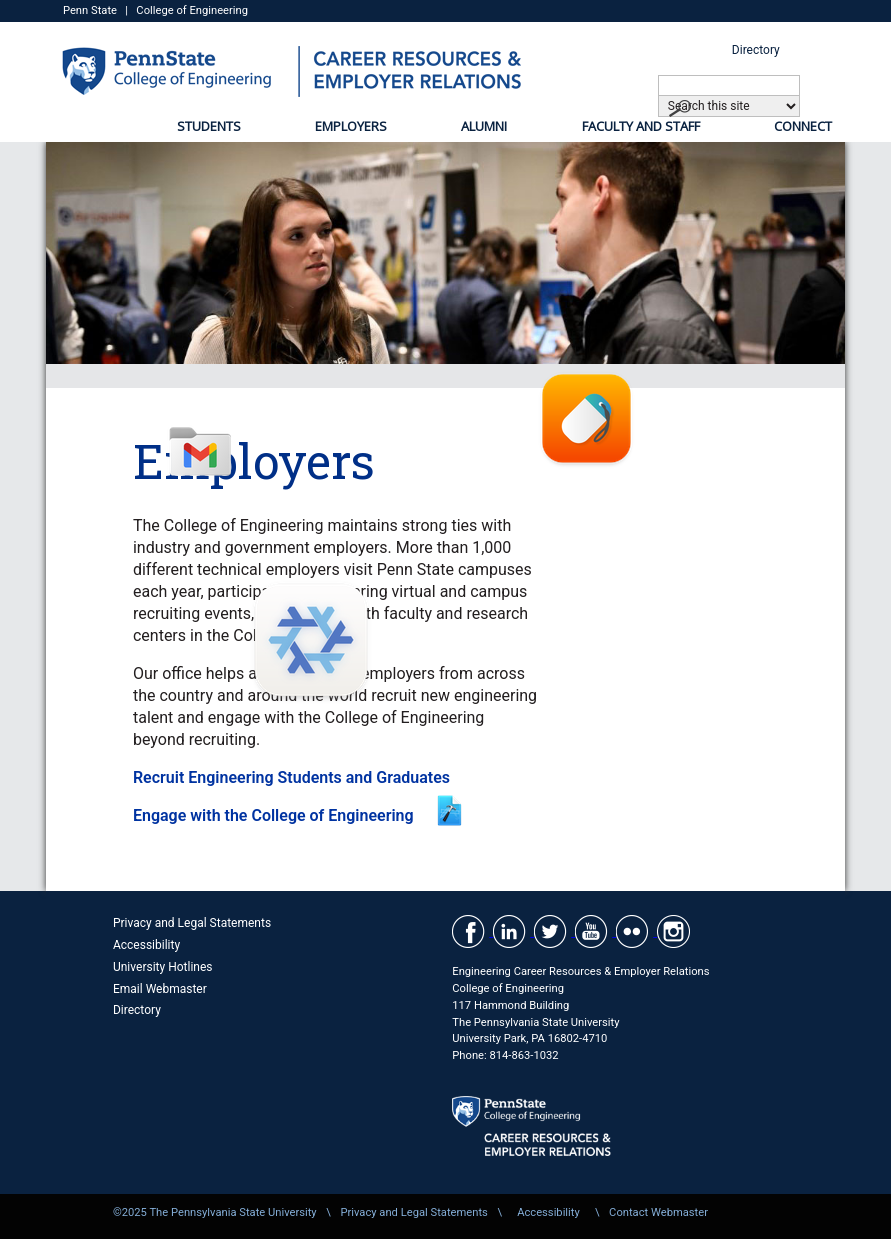 Image resolution: width=891 pixels, height=1239 pixels. What do you see at coordinates (311, 640) in the screenshot?
I see `open the nix package manager` at bounding box center [311, 640].